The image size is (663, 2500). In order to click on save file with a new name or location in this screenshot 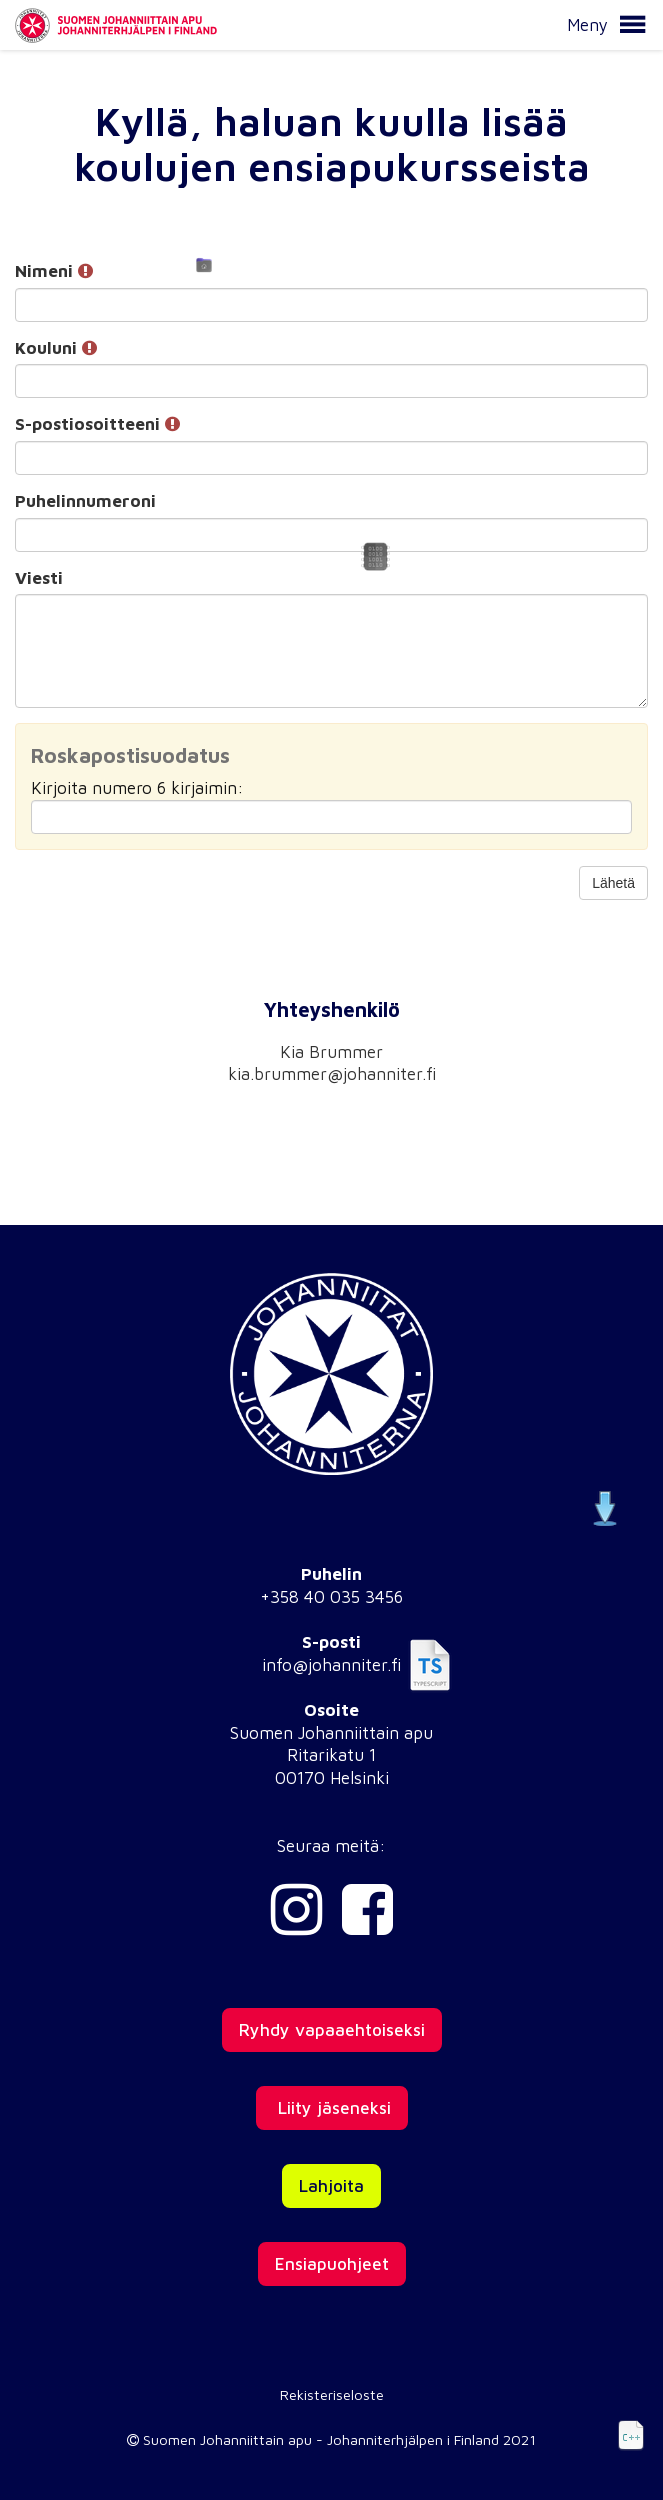, I will do `click(605, 1509)`.